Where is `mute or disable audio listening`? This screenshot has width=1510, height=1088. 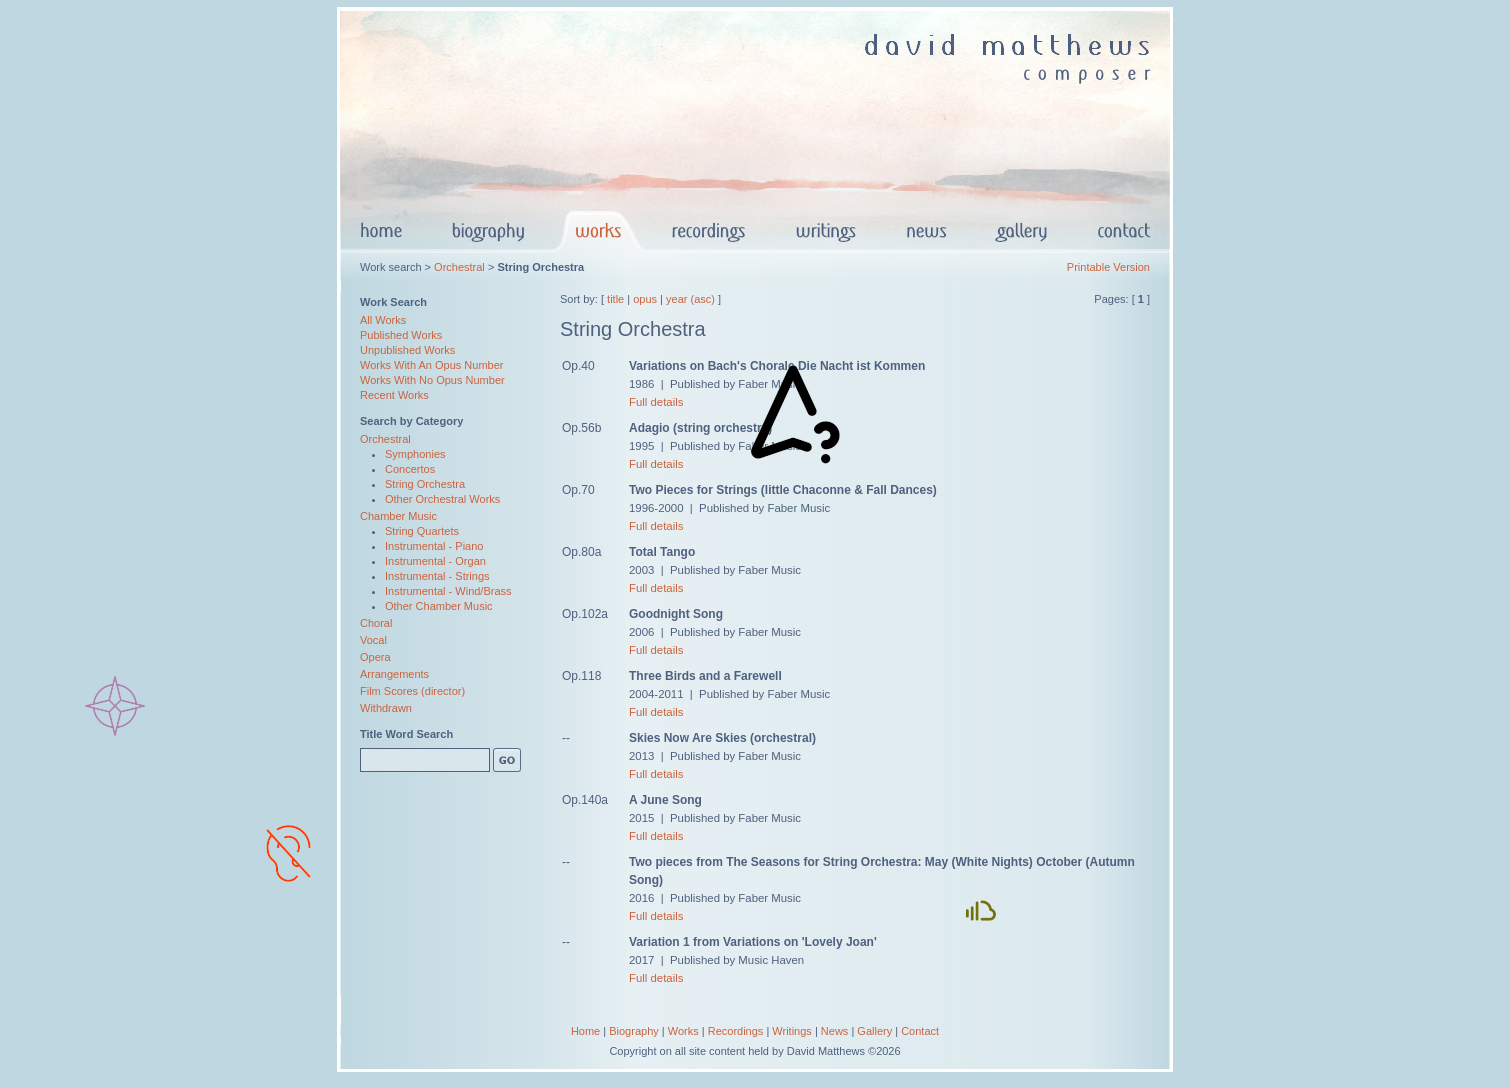 mute or disable audio listening is located at coordinates (288, 853).